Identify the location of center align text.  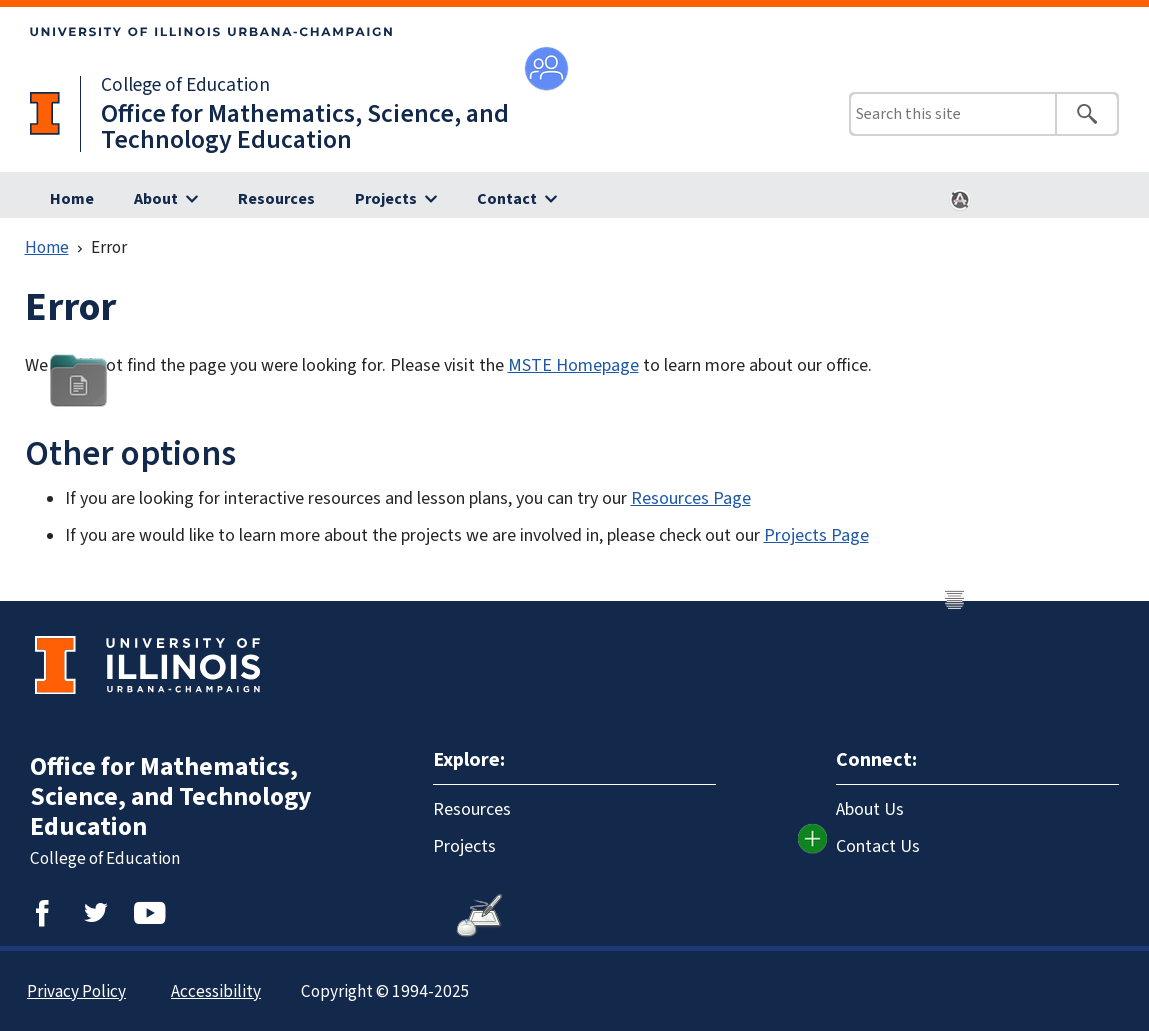
(954, 599).